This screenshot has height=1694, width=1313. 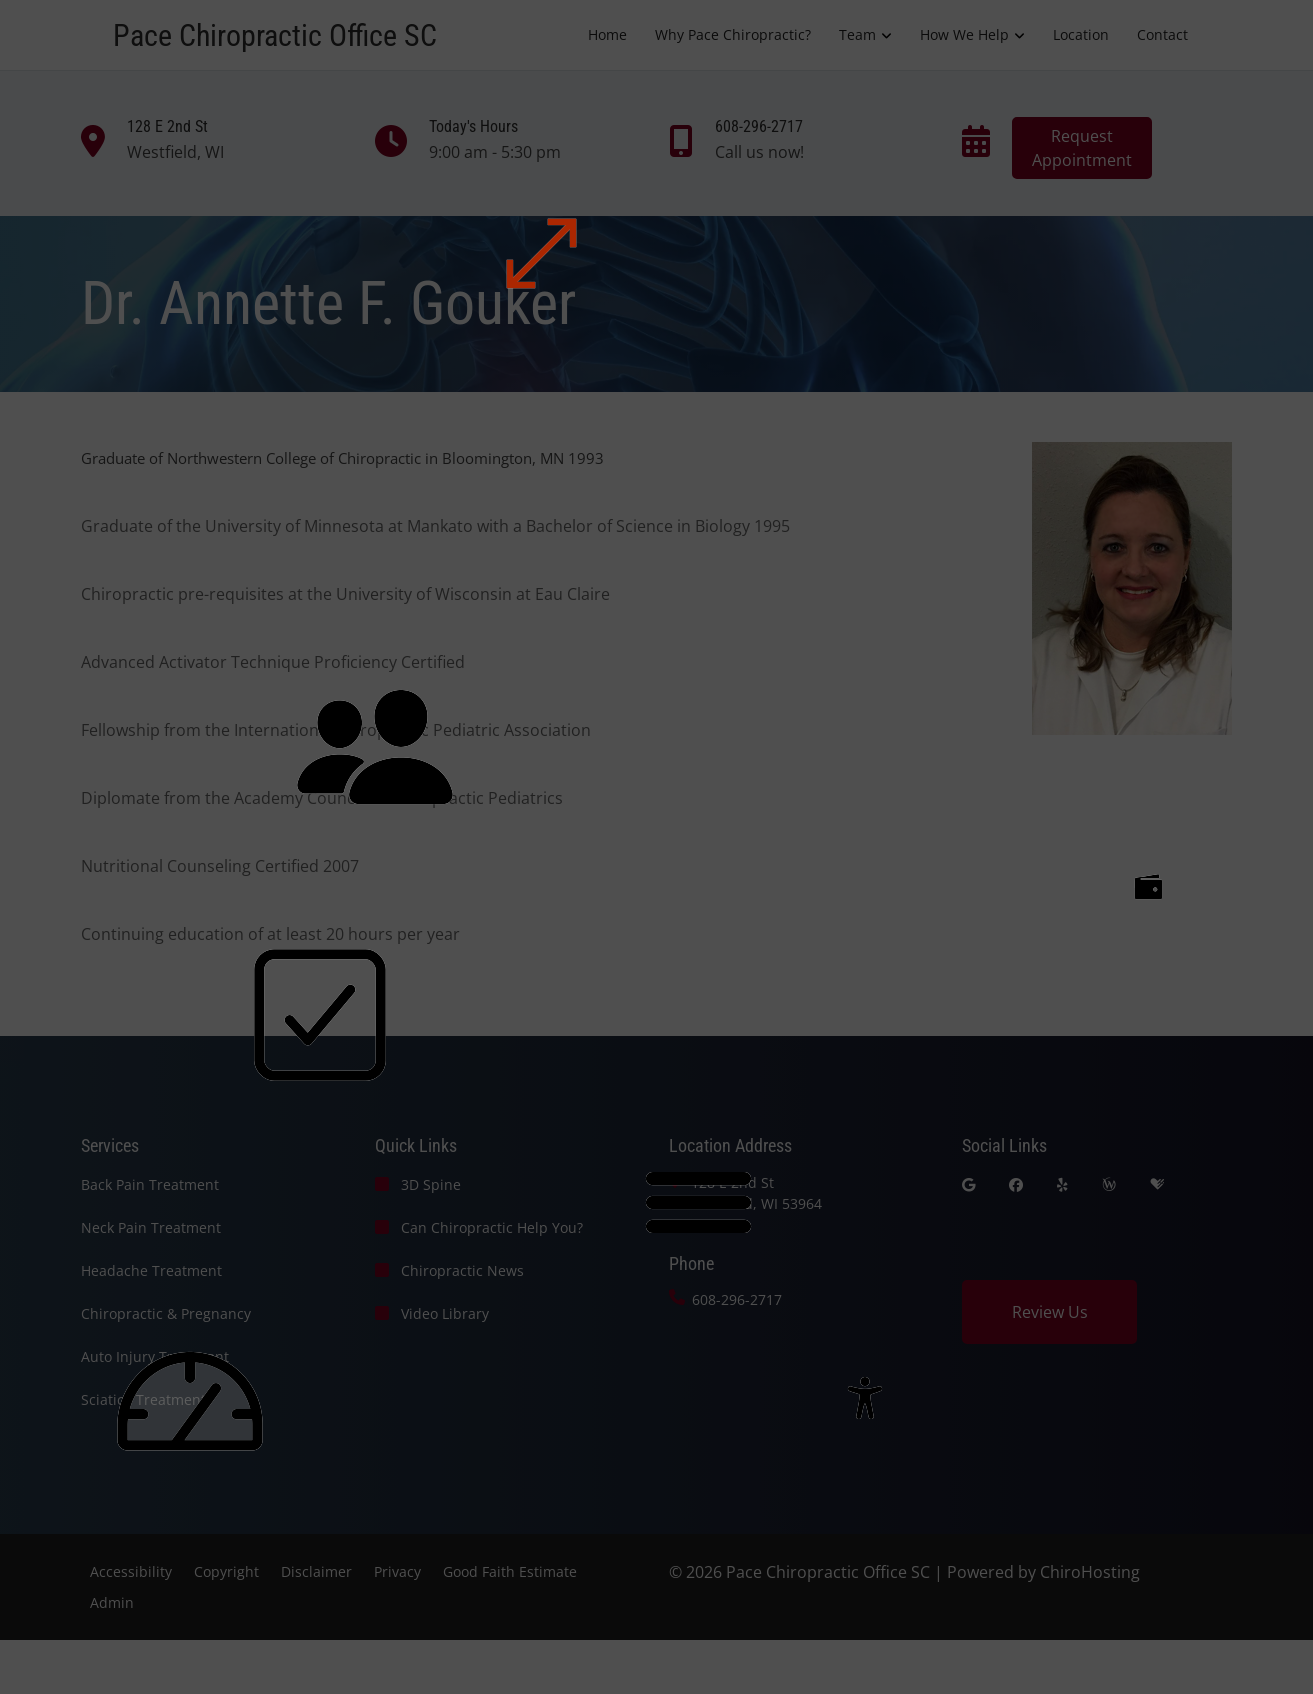 What do you see at coordinates (190, 1409) in the screenshot?
I see `view performance or speed metrics` at bounding box center [190, 1409].